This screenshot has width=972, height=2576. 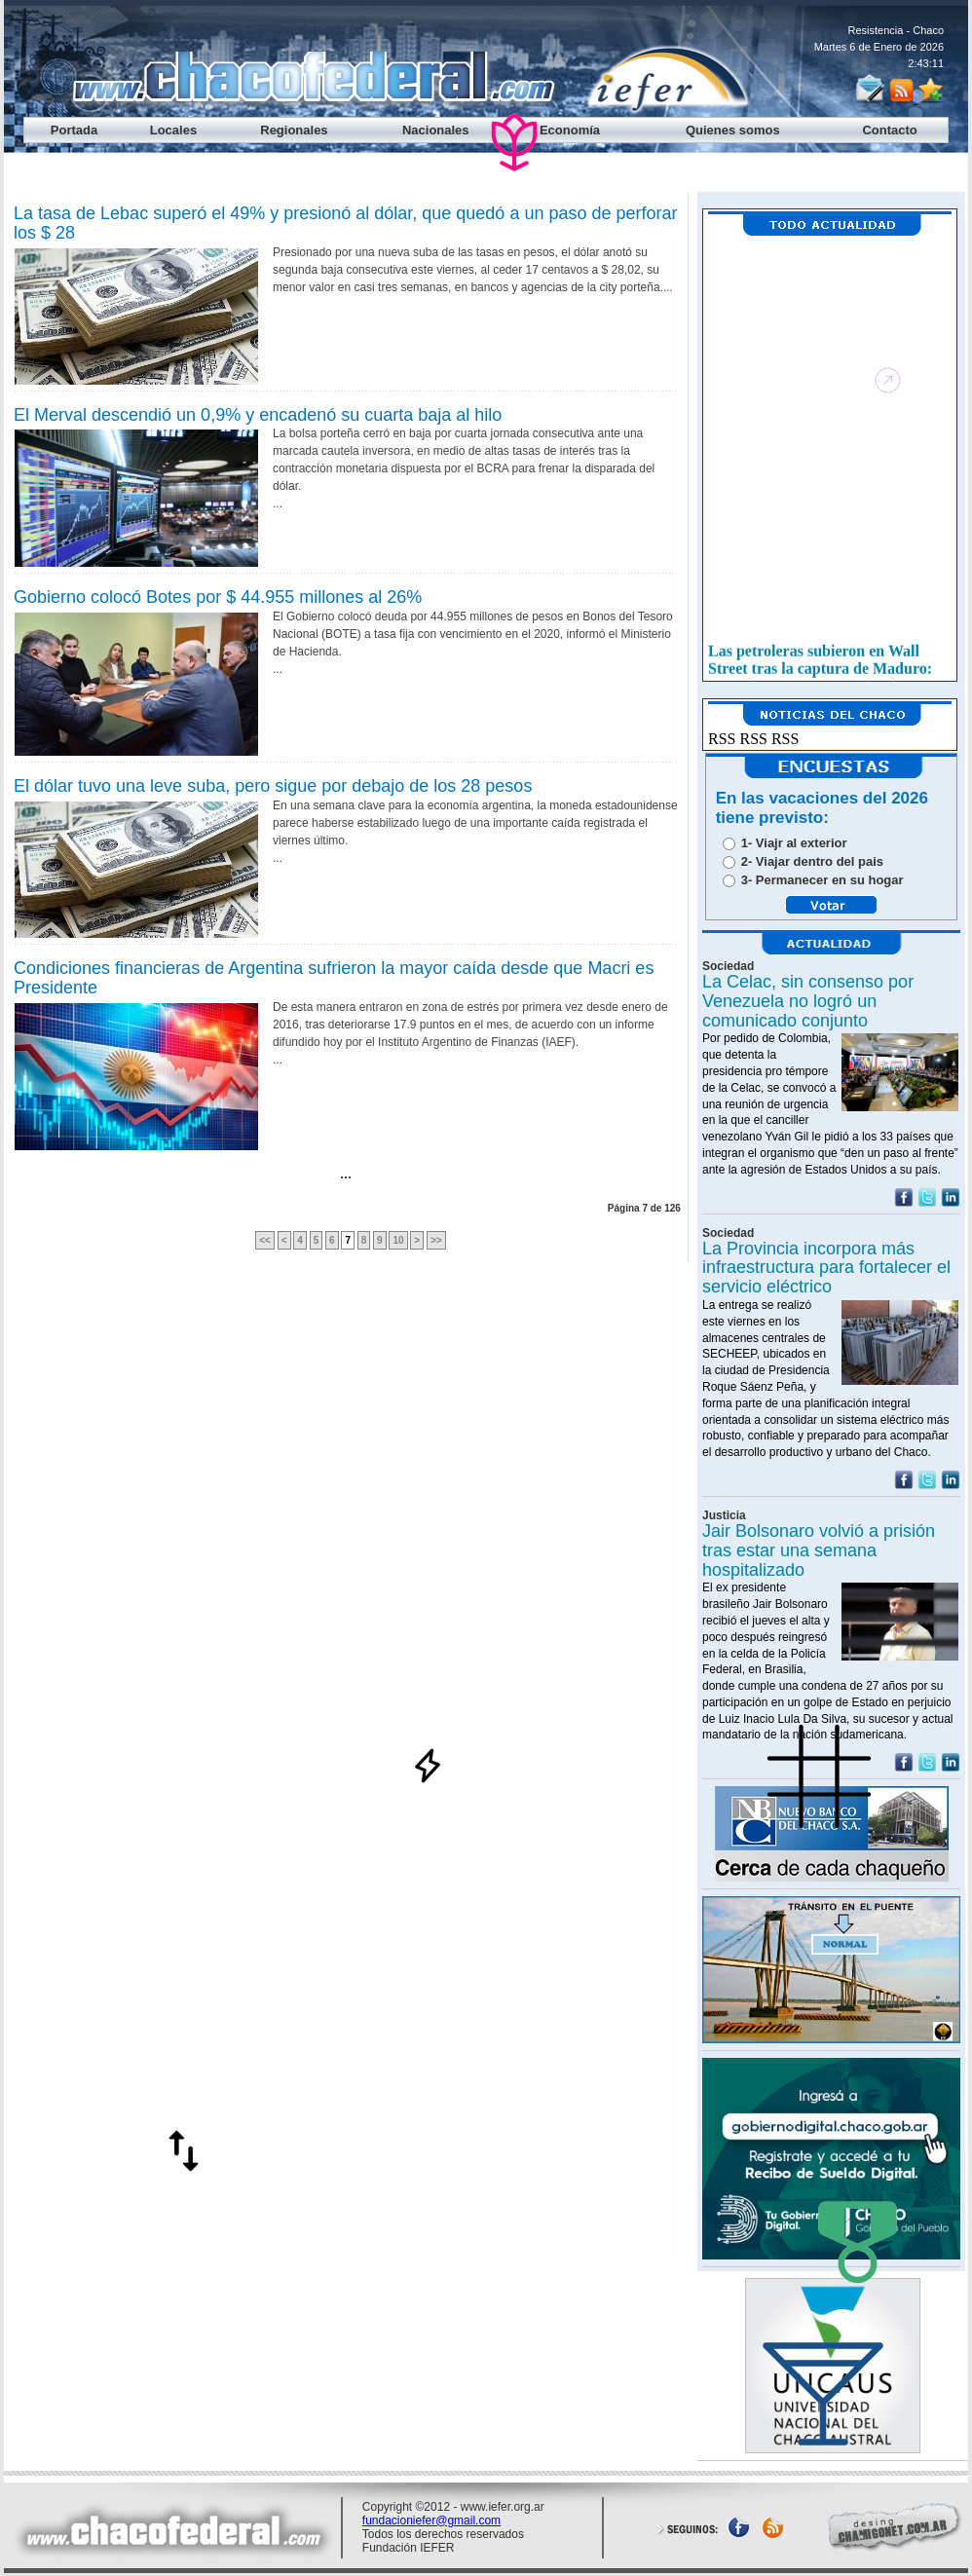 I want to click on add or view hashtags, so click(x=819, y=1776).